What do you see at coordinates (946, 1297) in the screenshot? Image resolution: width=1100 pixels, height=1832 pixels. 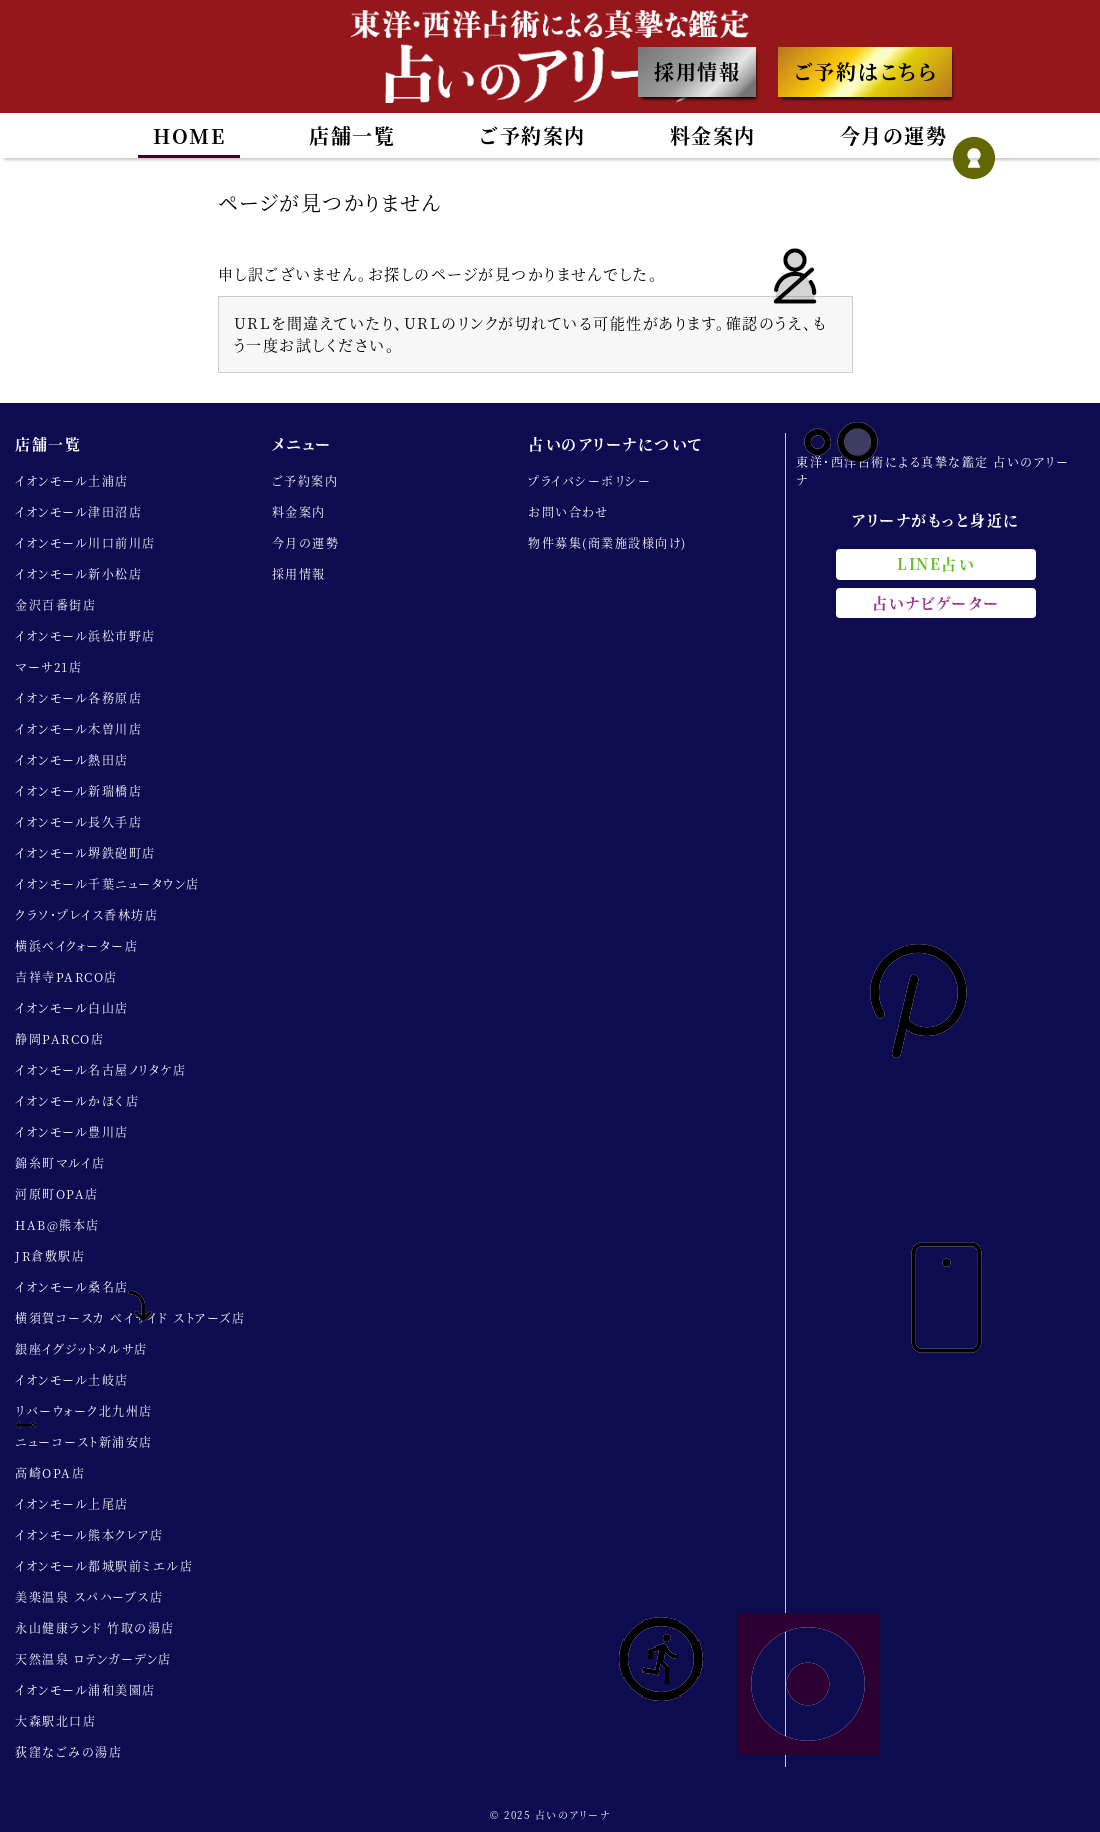 I see `access device camera through mobile` at bounding box center [946, 1297].